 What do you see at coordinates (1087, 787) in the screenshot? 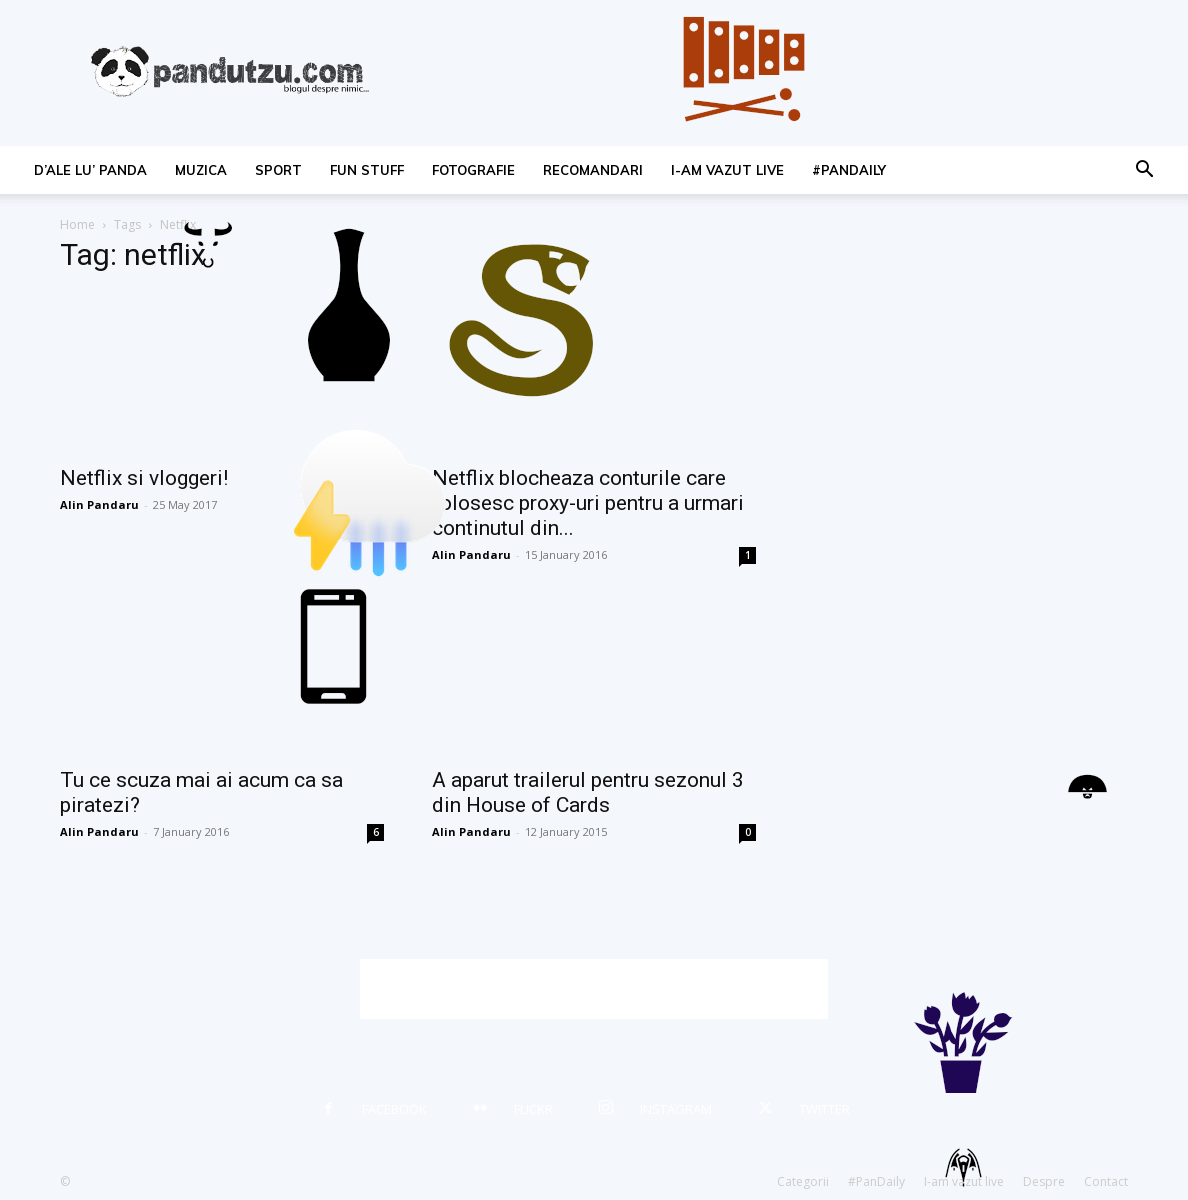
I see `select knight or armored character class` at bounding box center [1087, 787].